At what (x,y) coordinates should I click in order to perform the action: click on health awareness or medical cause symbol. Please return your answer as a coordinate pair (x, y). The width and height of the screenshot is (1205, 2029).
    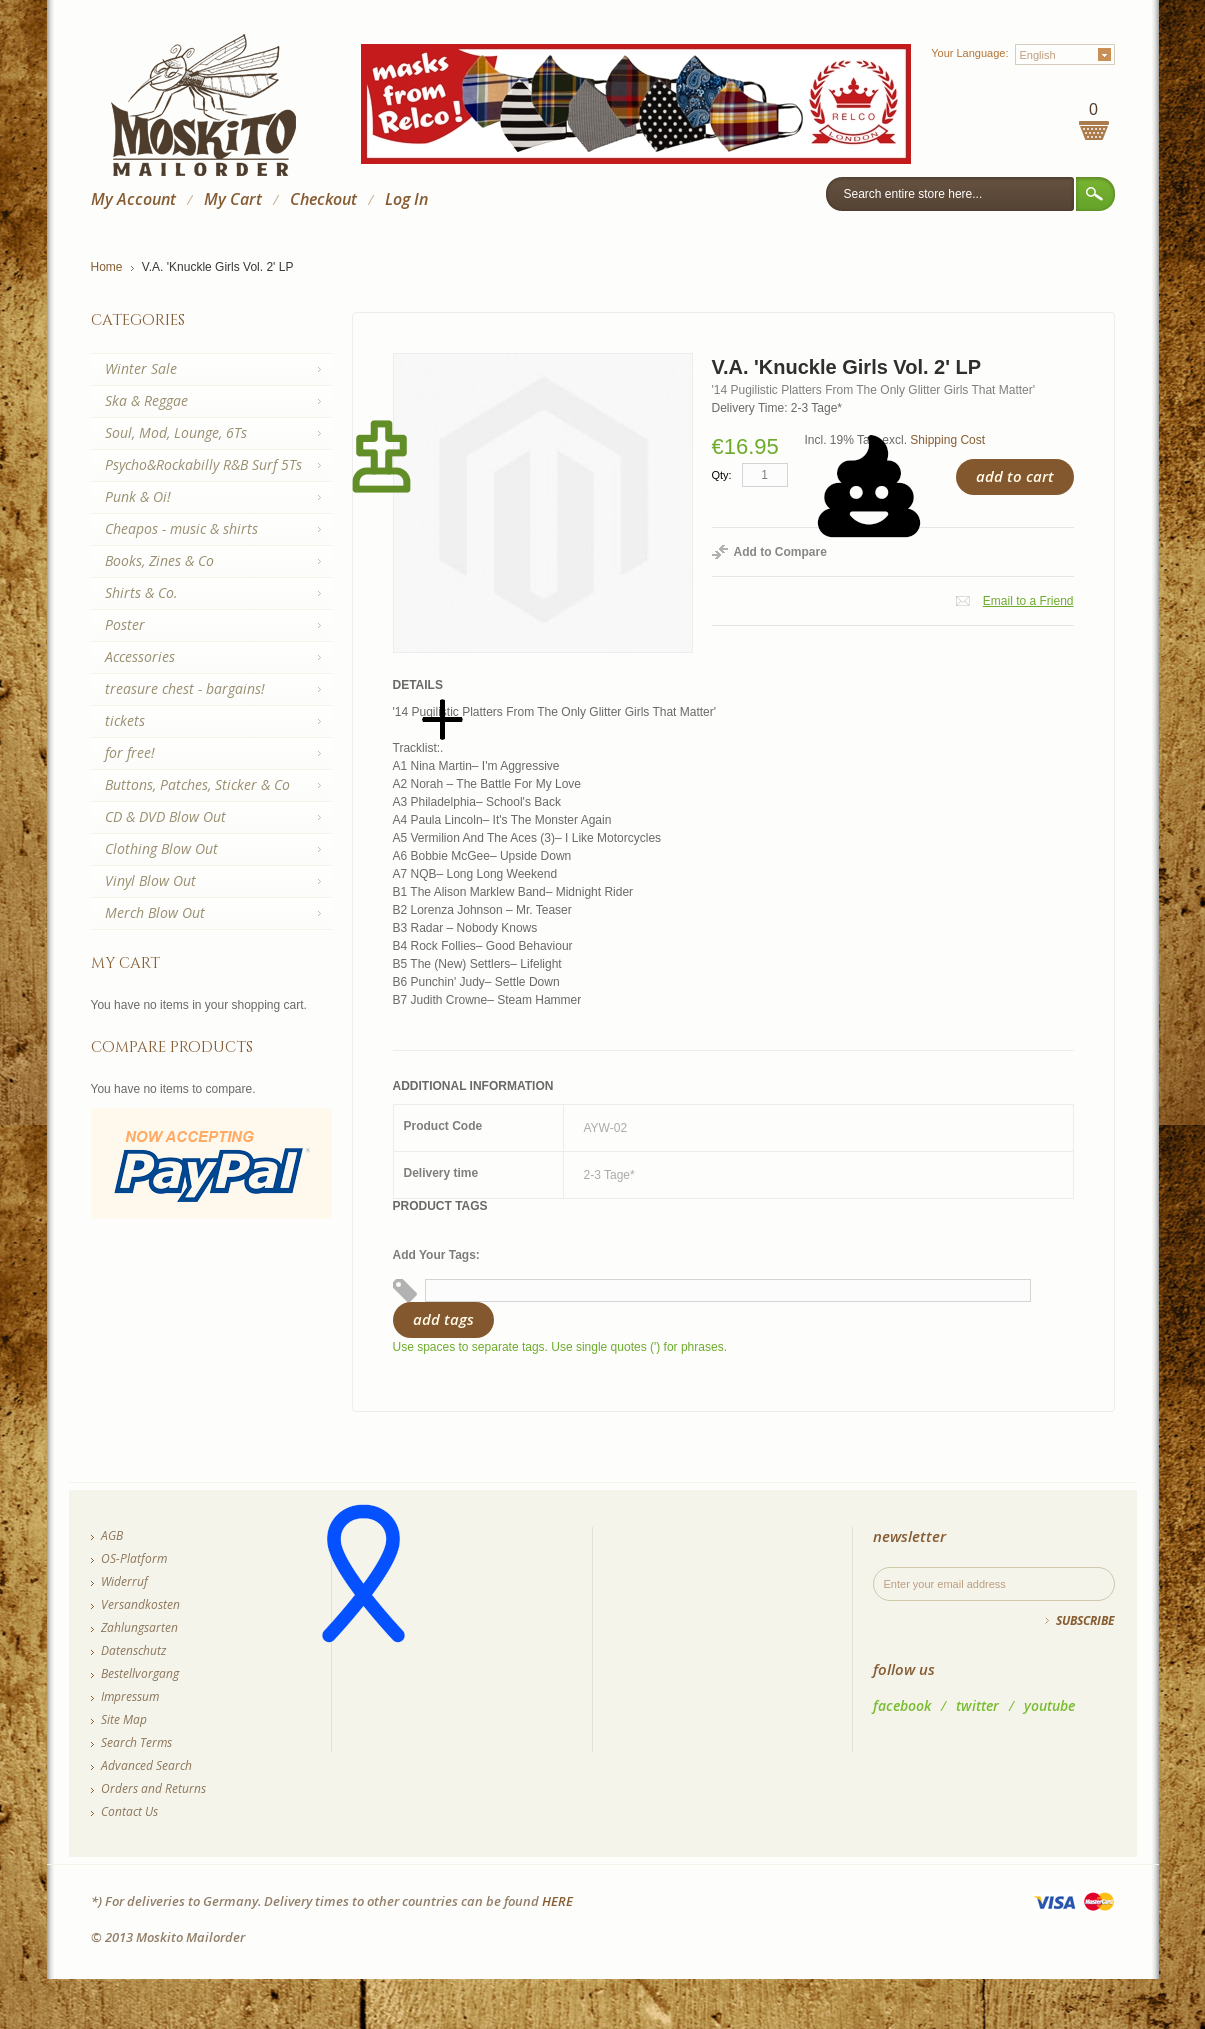
    Looking at the image, I should click on (363, 1573).